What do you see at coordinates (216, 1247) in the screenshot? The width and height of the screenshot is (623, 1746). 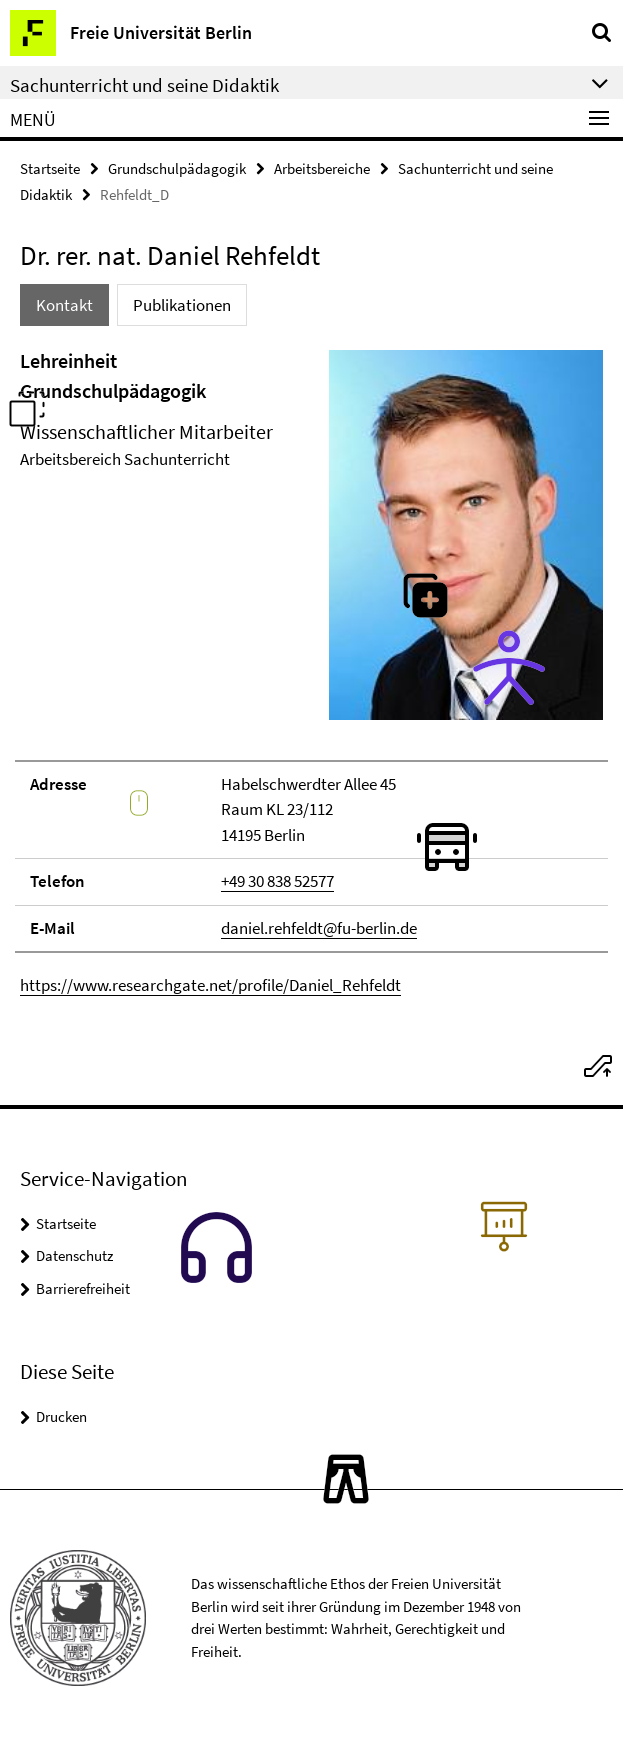 I see `listen to audio or music` at bounding box center [216, 1247].